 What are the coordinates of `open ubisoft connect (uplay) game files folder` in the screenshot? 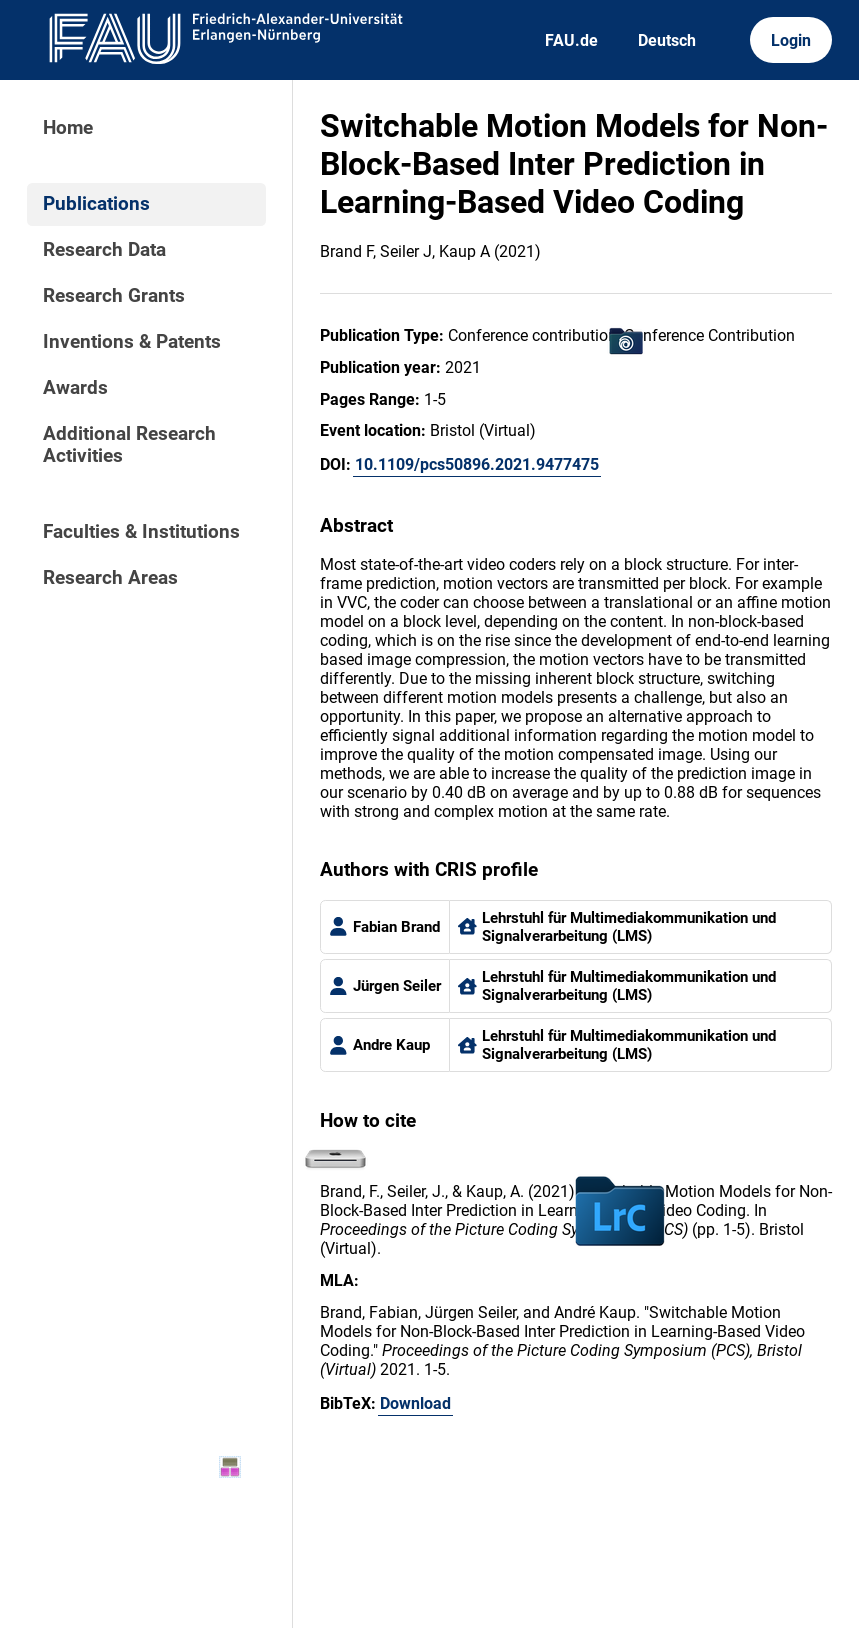 It's located at (626, 342).